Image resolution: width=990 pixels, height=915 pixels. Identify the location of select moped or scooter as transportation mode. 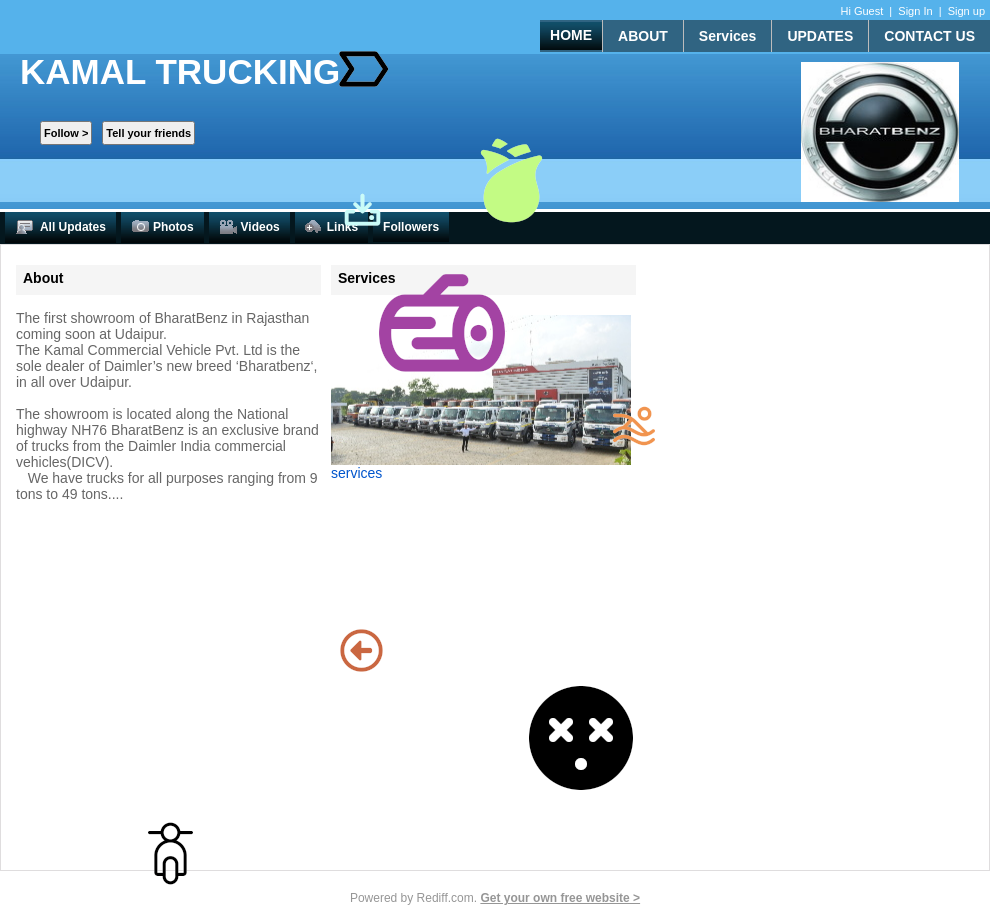
(170, 853).